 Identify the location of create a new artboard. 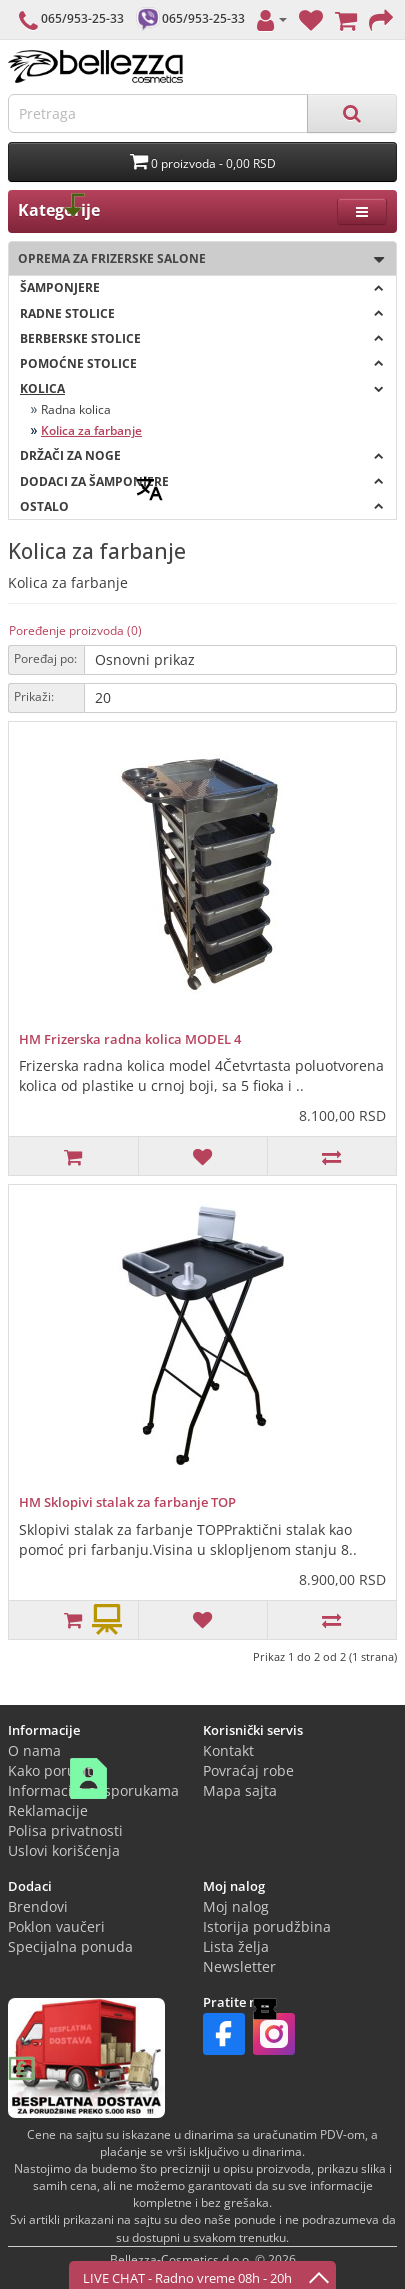
(107, 1619).